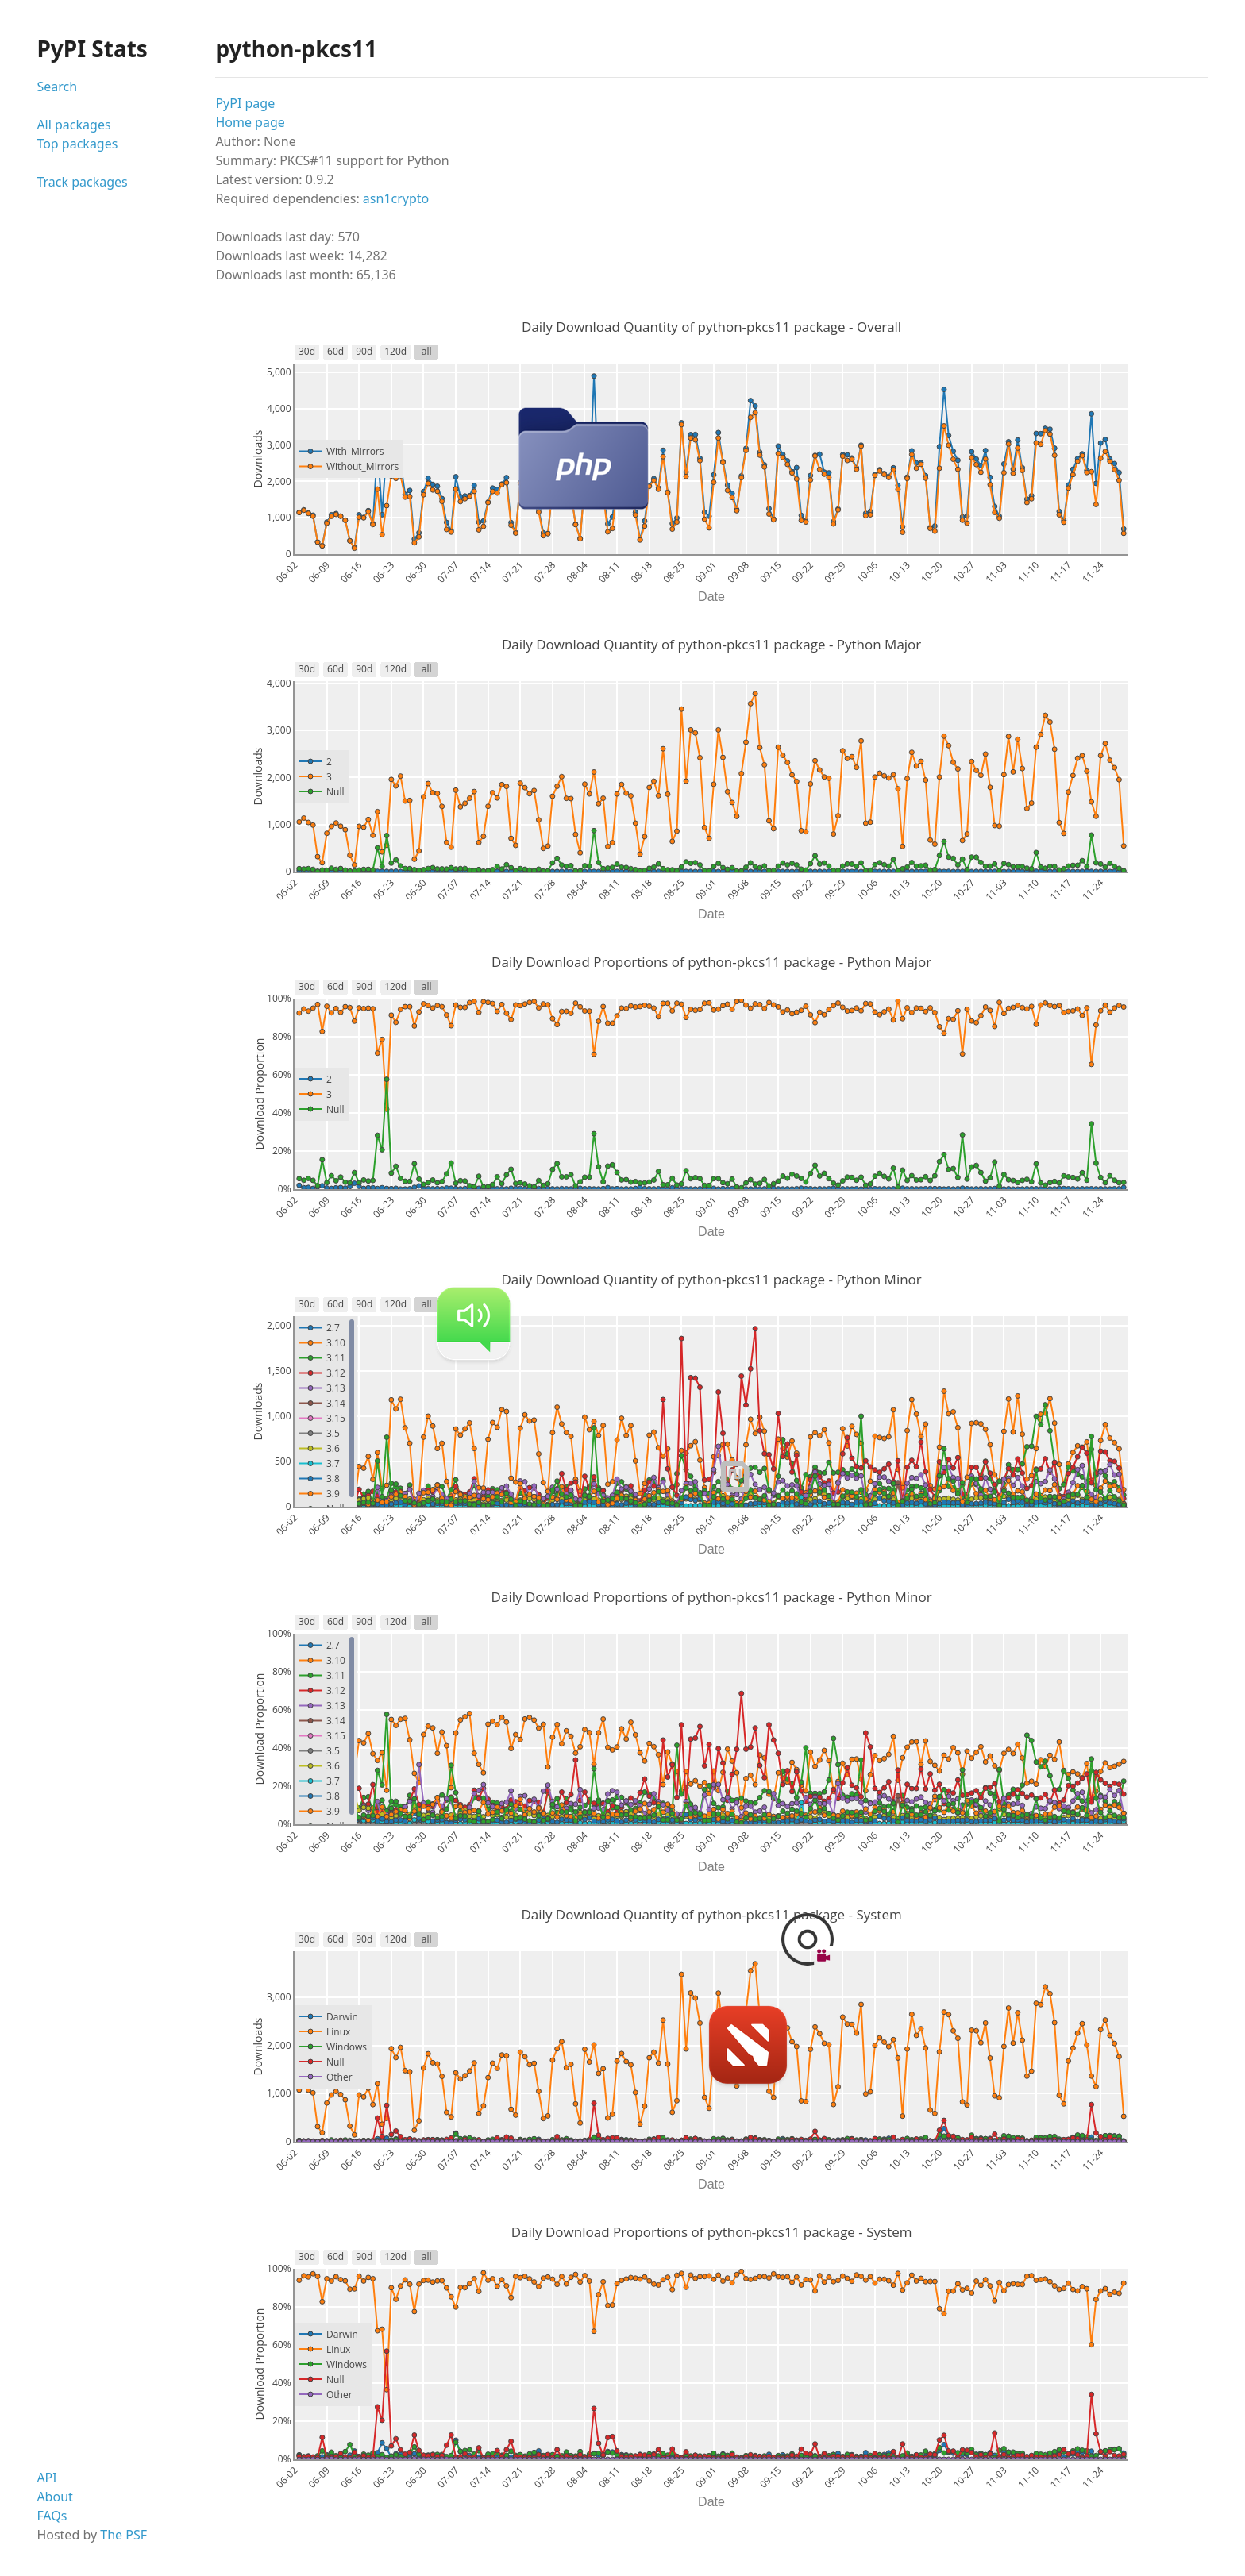  Describe the element at coordinates (734, 1477) in the screenshot. I see `access flash media or USB storage device` at that location.